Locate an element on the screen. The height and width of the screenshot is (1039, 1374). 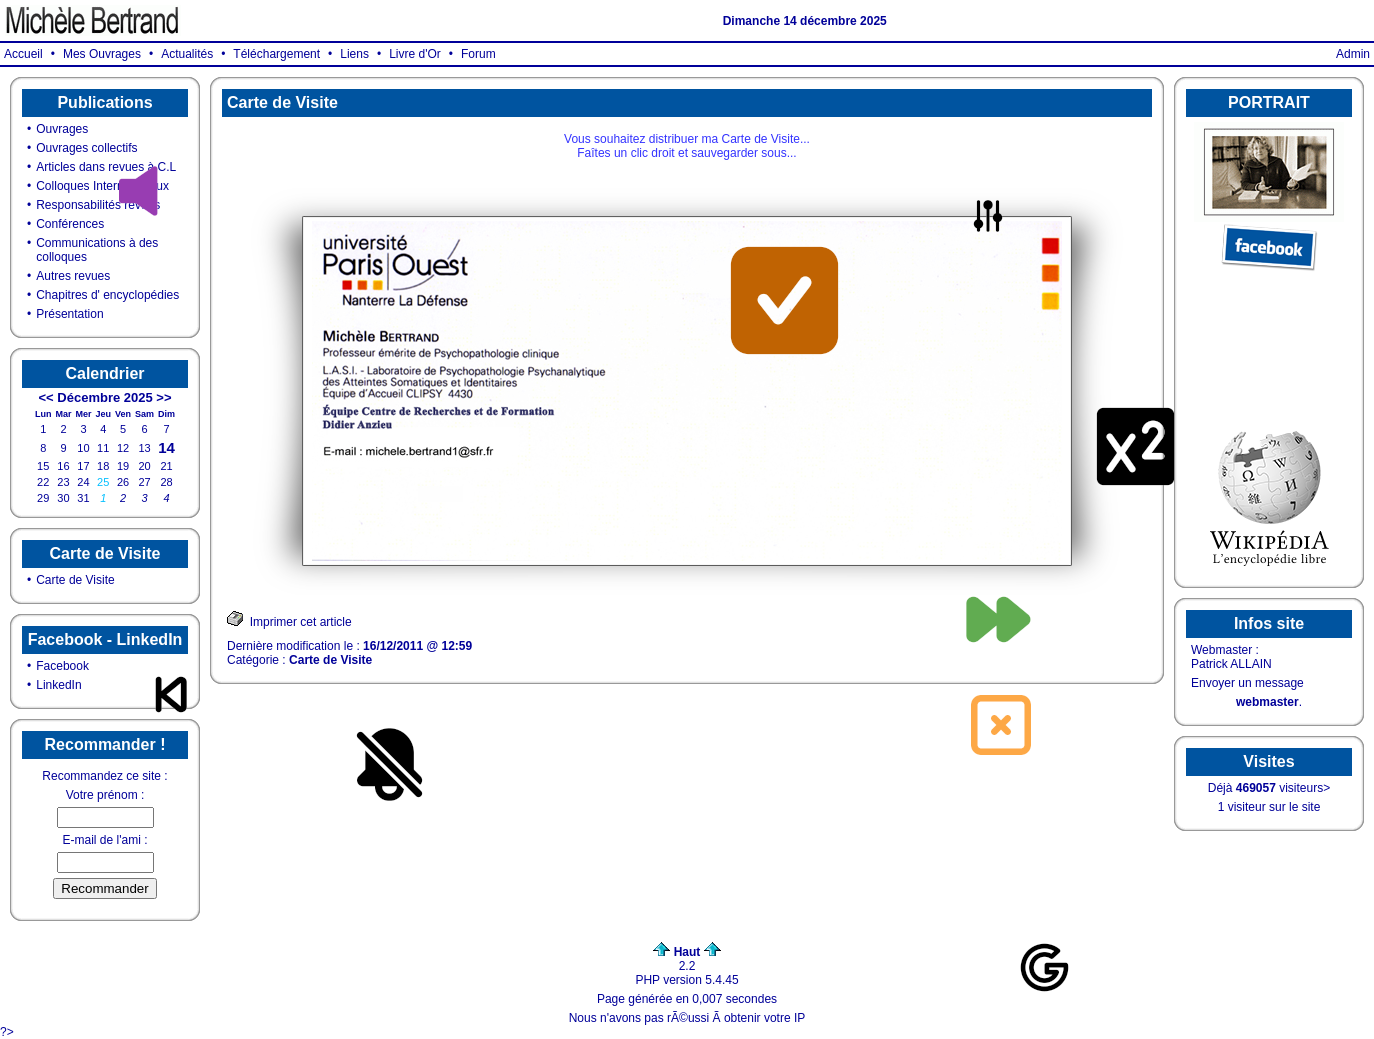
apply superscript formatting to selected text is located at coordinates (1135, 446).